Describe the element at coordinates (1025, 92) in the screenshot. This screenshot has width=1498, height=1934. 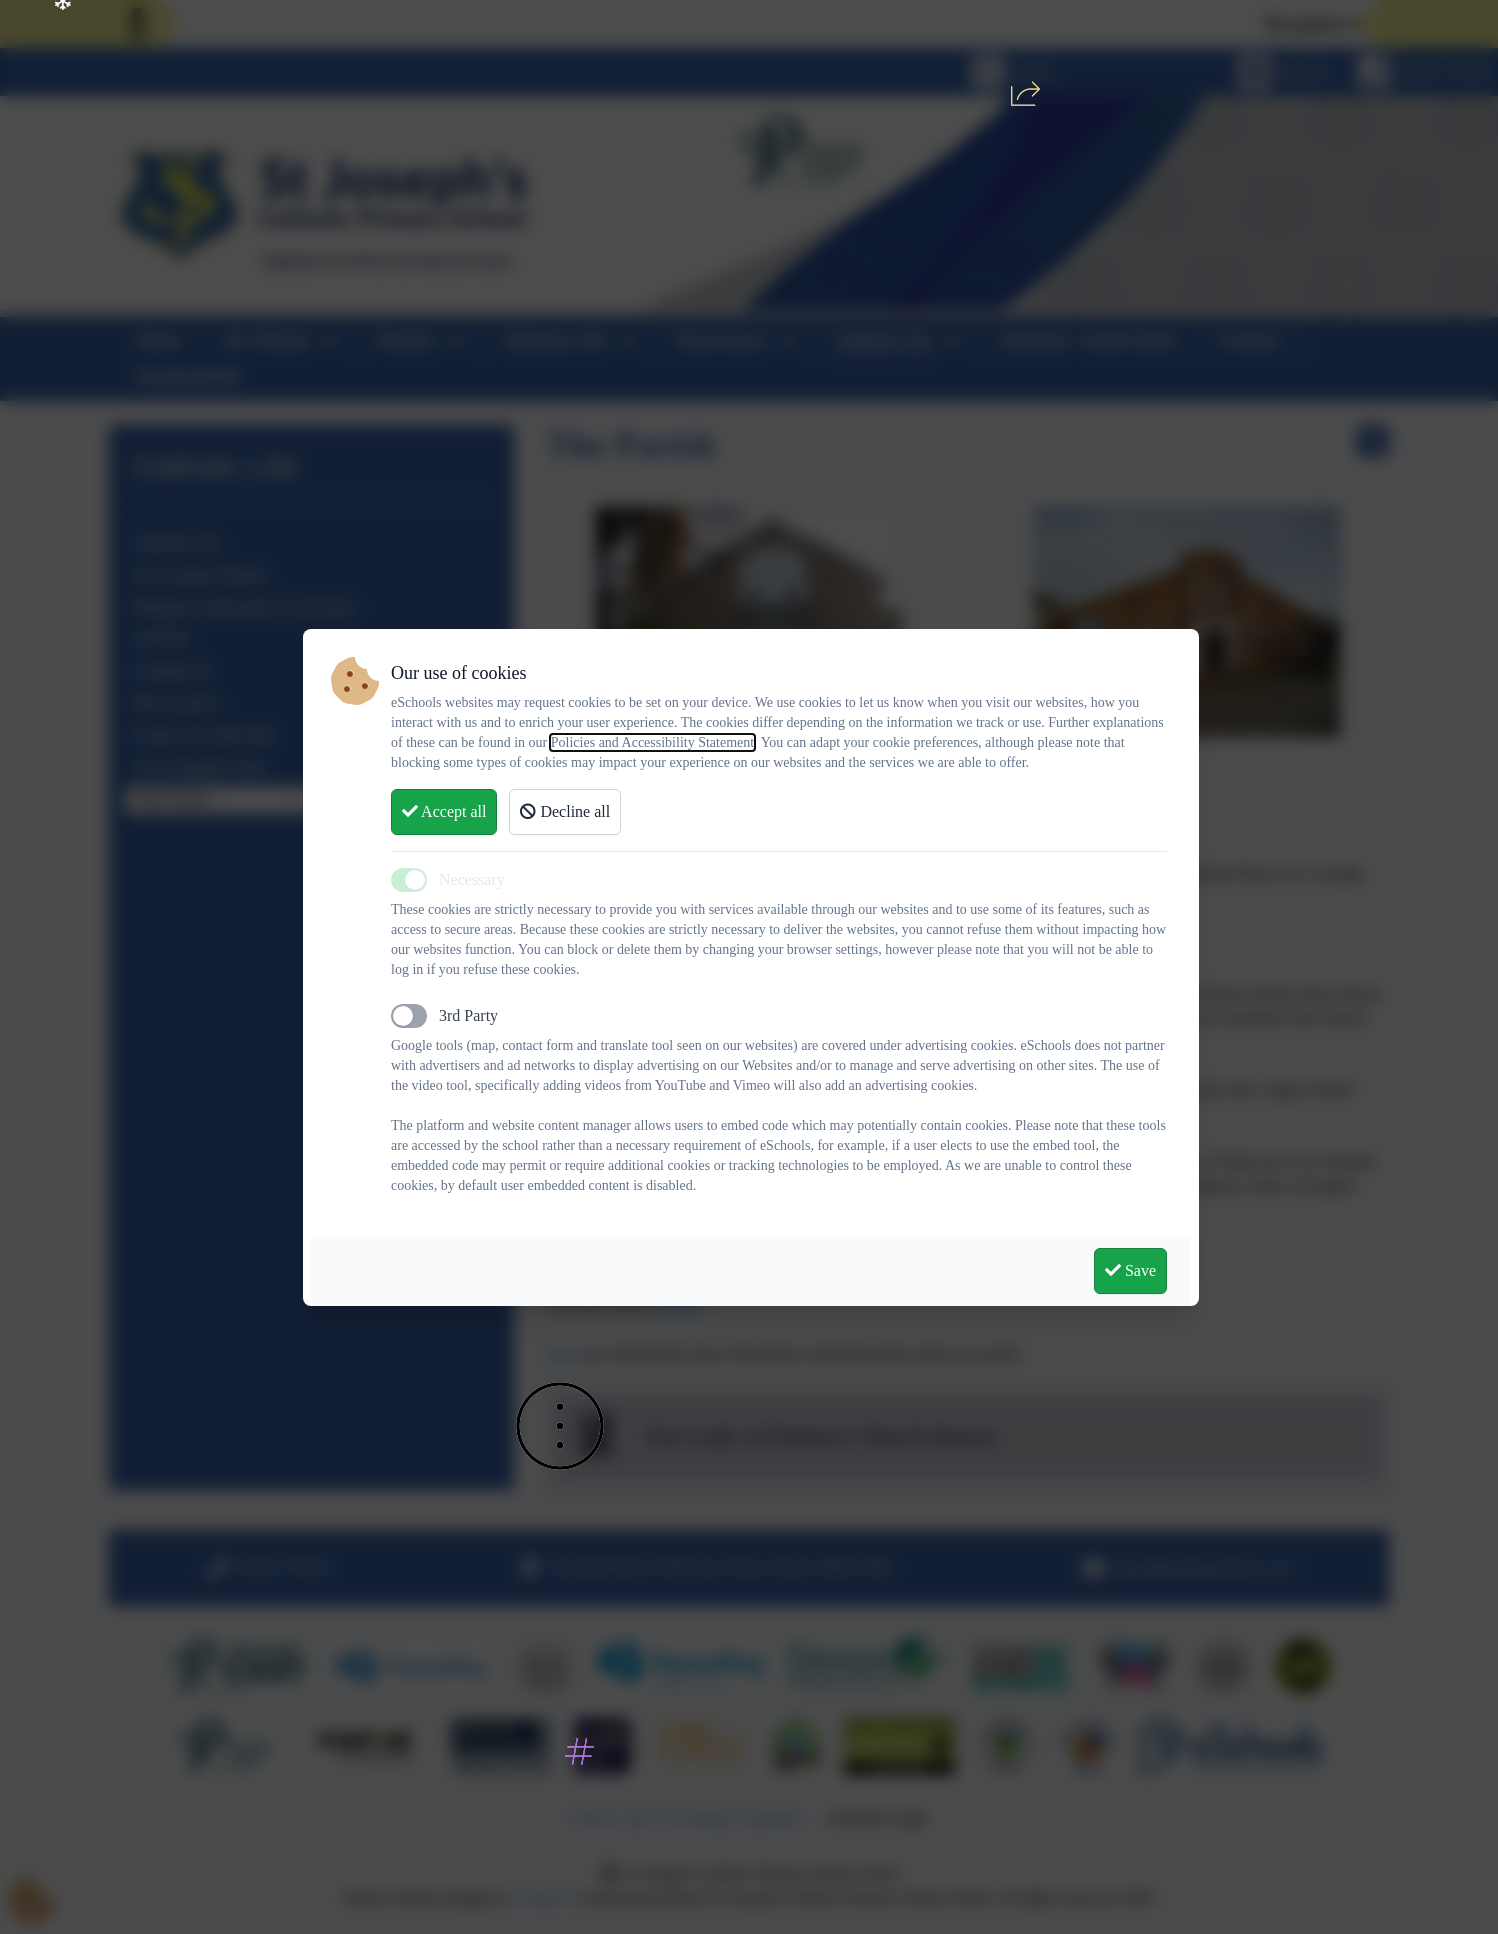
I see `share content with others` at that location.